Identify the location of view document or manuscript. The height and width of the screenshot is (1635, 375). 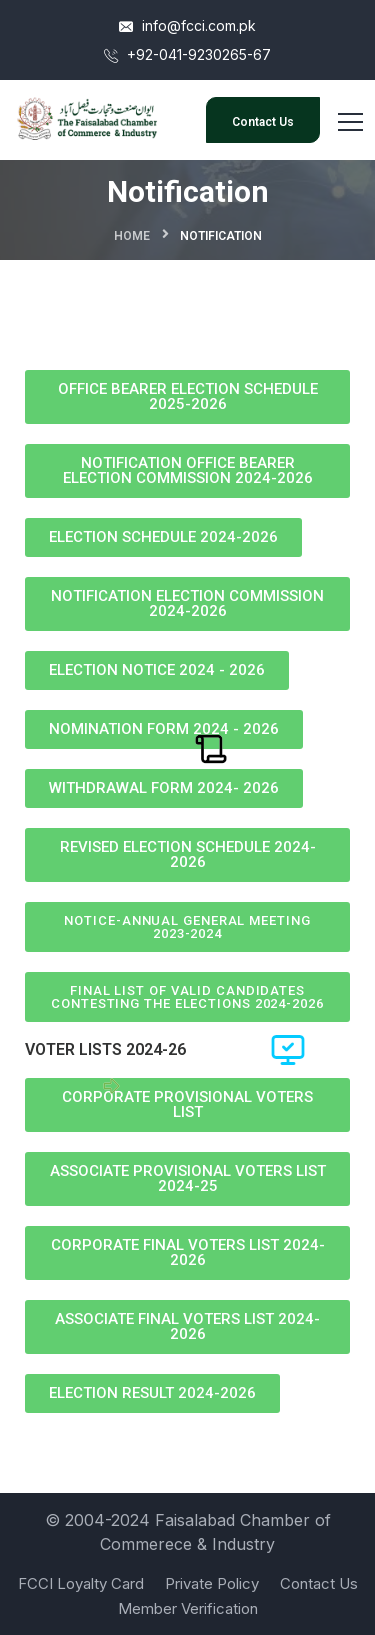
(211, 749).